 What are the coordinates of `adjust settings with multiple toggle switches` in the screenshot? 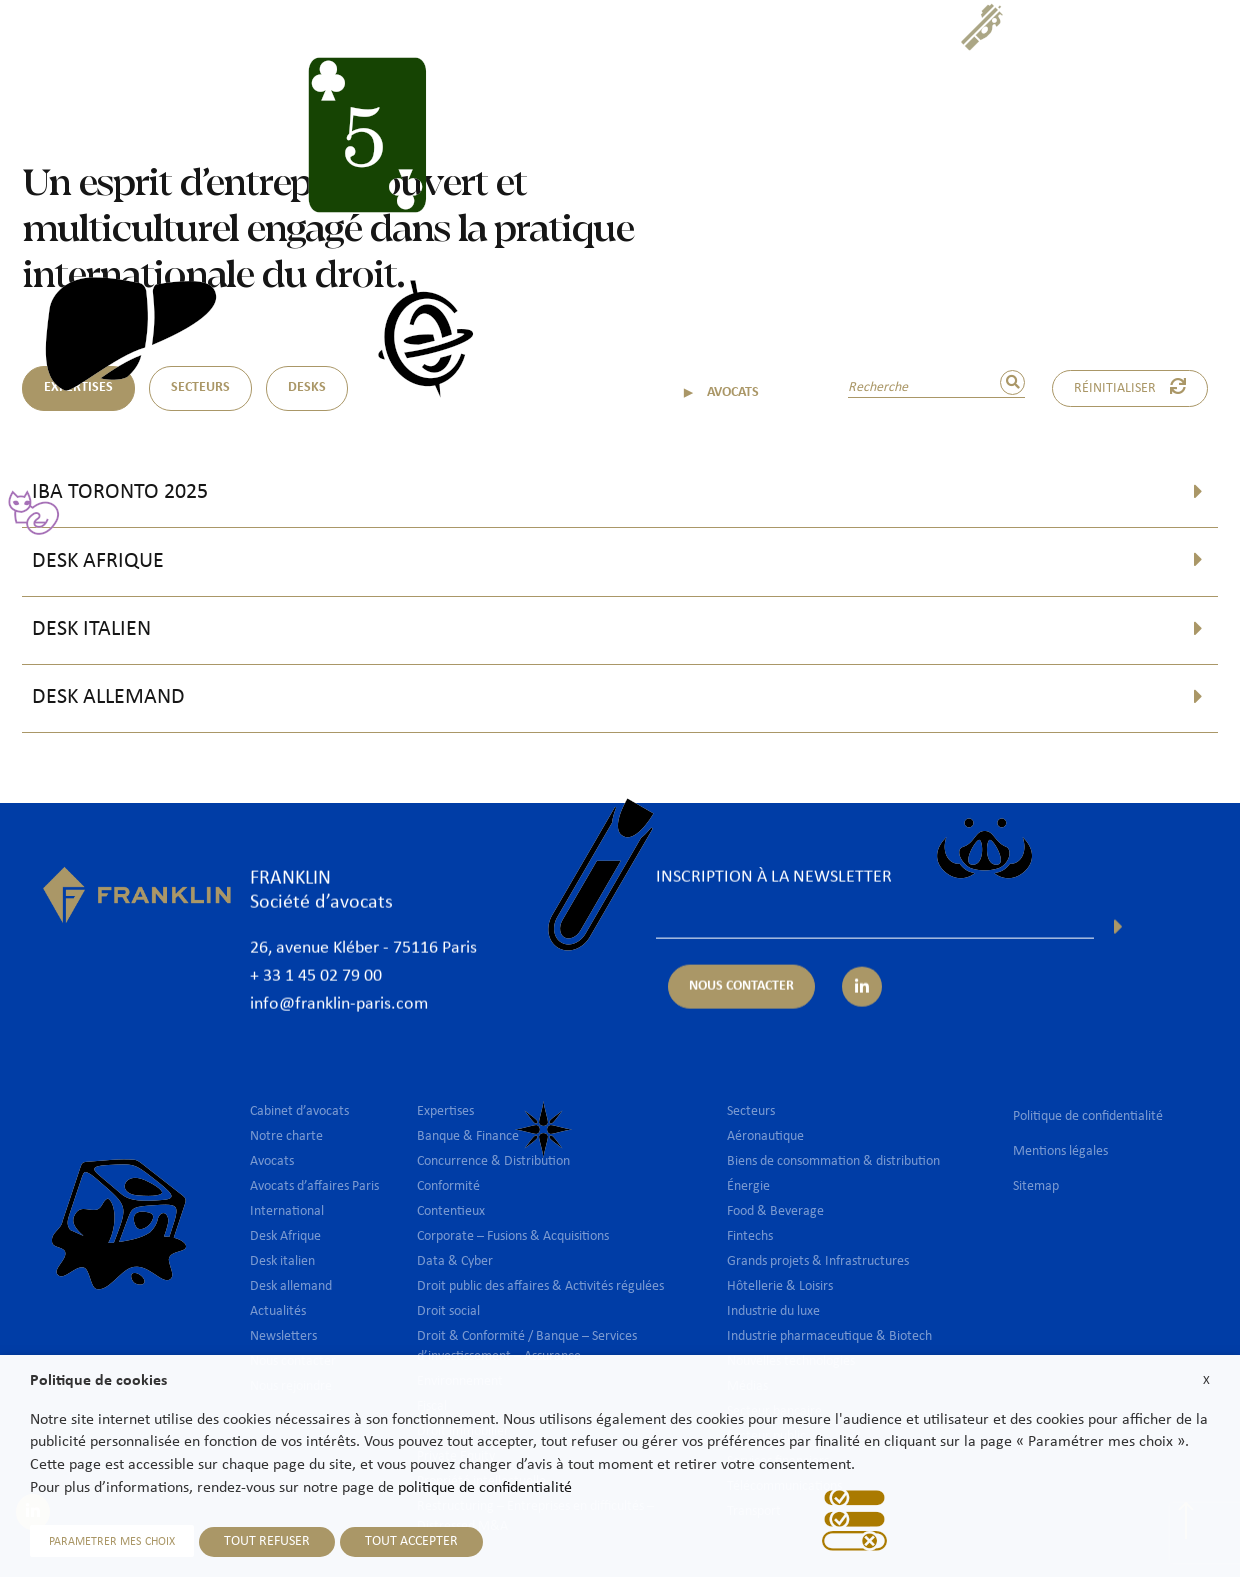 It's located at (854, 1520).